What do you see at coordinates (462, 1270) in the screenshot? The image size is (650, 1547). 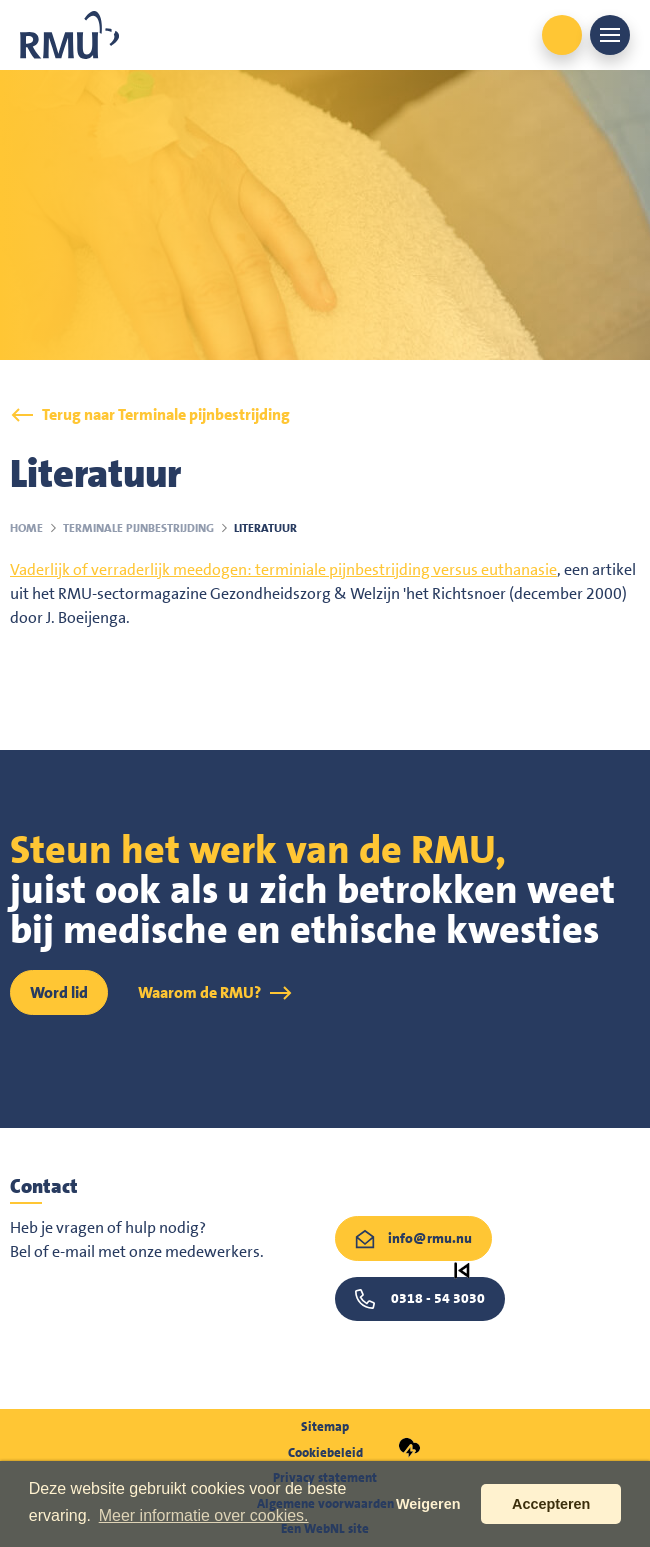 I see `skip to previous track` at bounding box center [462, 1270].